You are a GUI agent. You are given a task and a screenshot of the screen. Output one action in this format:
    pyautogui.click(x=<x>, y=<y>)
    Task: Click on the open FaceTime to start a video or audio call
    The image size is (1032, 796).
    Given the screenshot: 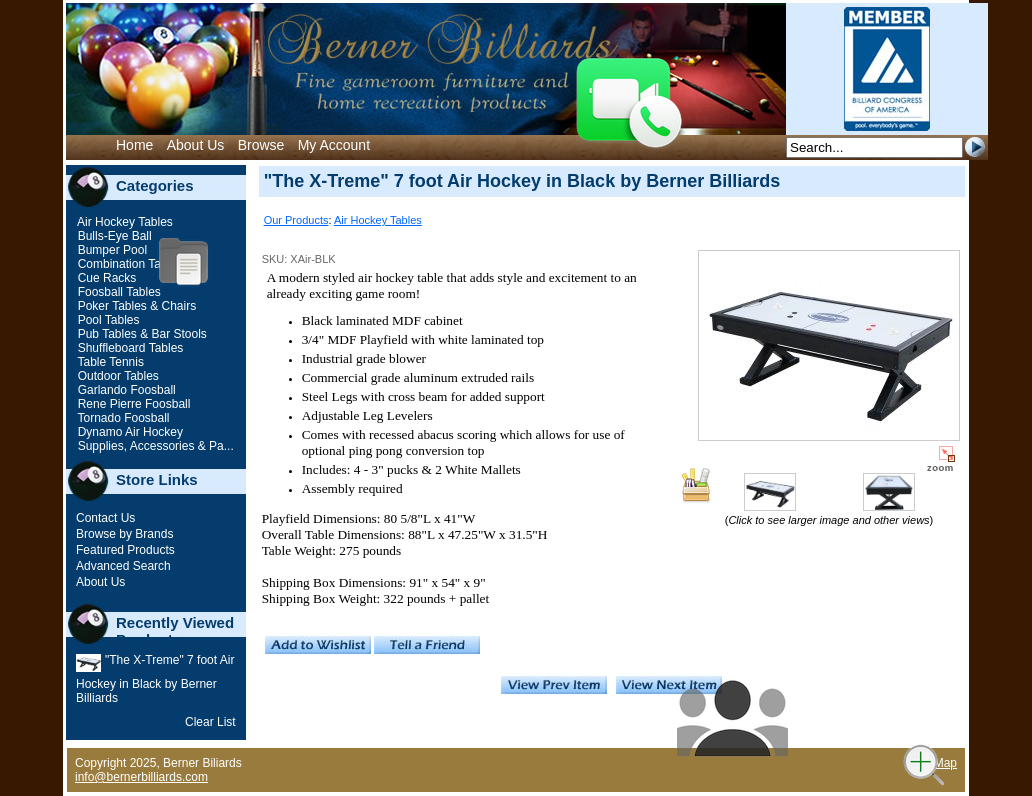 What is the action you would take?
    pyautogui.click(x=626, y=101)
    